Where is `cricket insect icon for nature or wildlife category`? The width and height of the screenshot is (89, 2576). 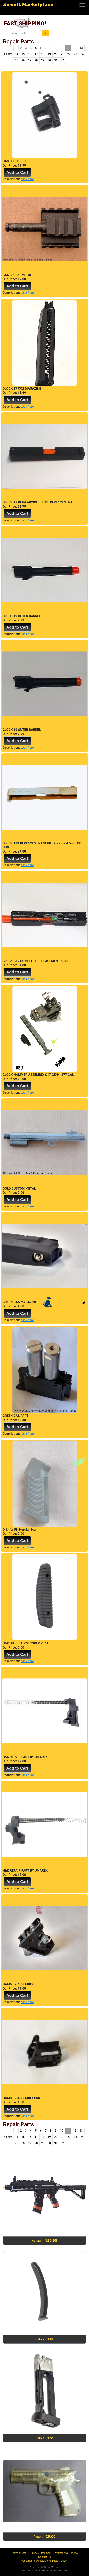
cricket insect icon for nature or wildlife category is located at coordinates (31, 1008).